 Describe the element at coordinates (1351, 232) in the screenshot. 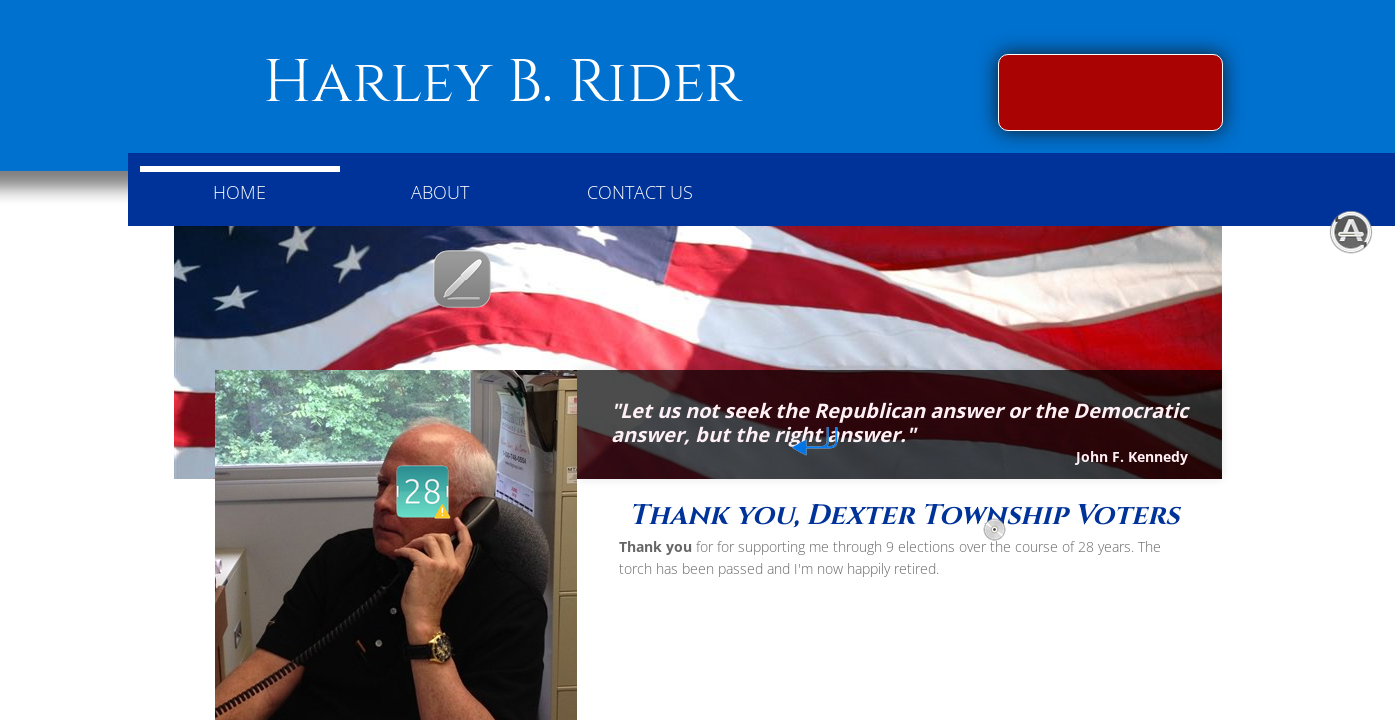

I see `check for available system updates` at that location.